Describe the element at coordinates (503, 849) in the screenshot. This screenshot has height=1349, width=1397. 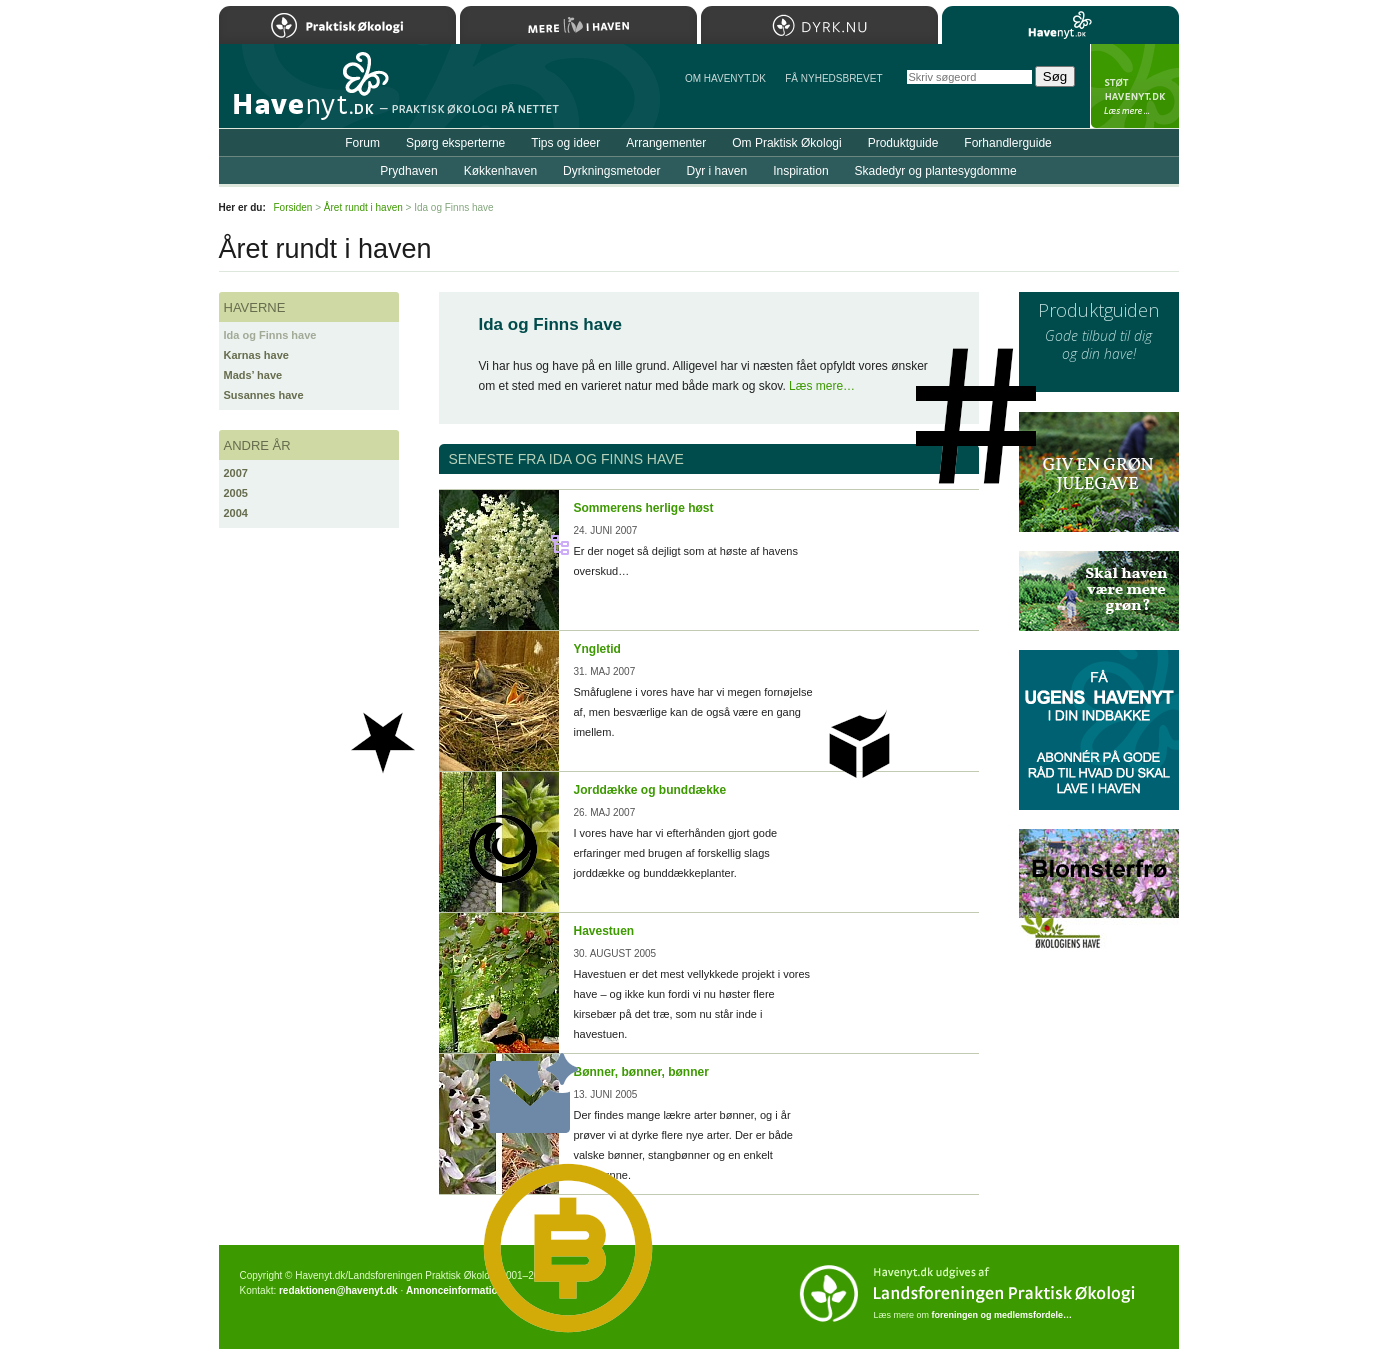
I see `open Firefox browser` at that location.